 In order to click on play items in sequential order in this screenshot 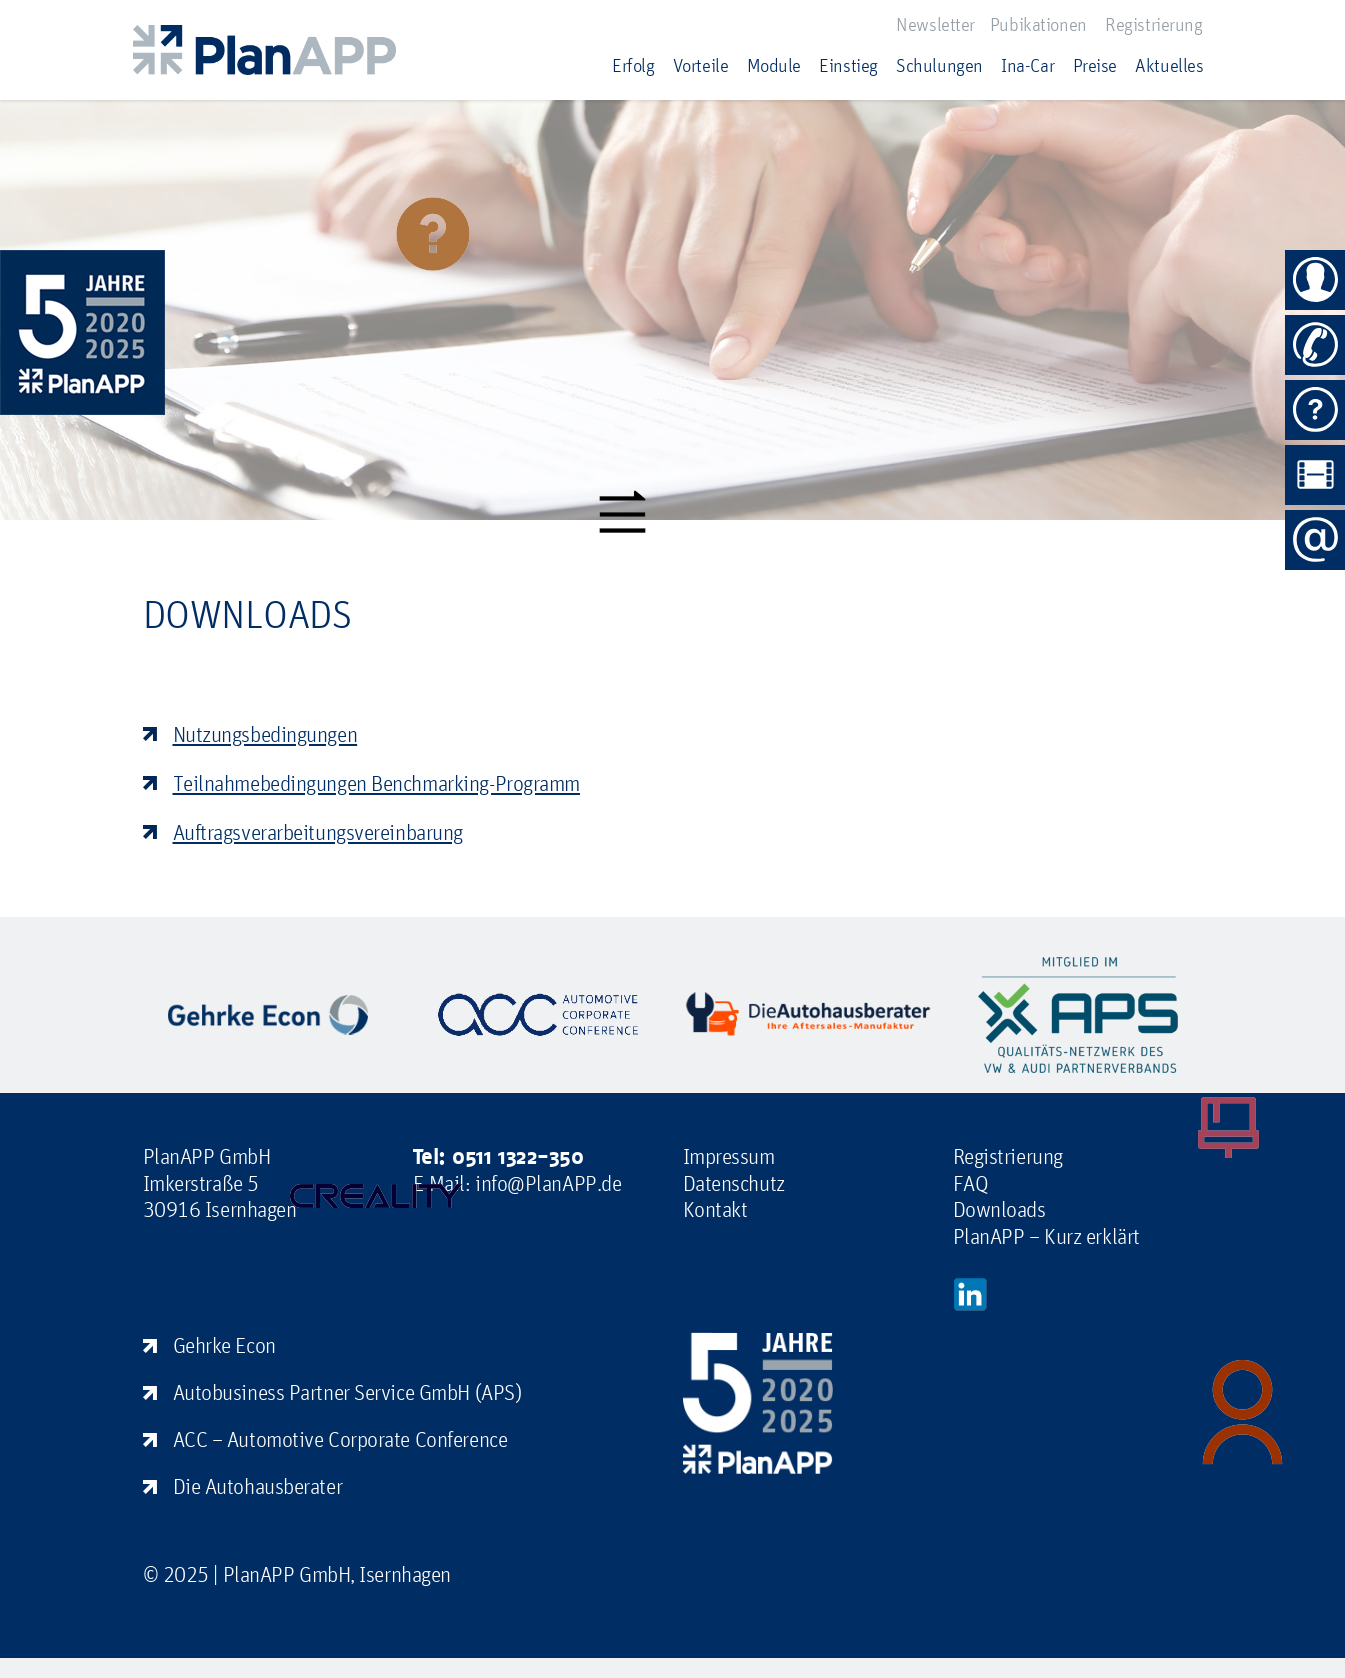, I will do `click(622, 514)`.